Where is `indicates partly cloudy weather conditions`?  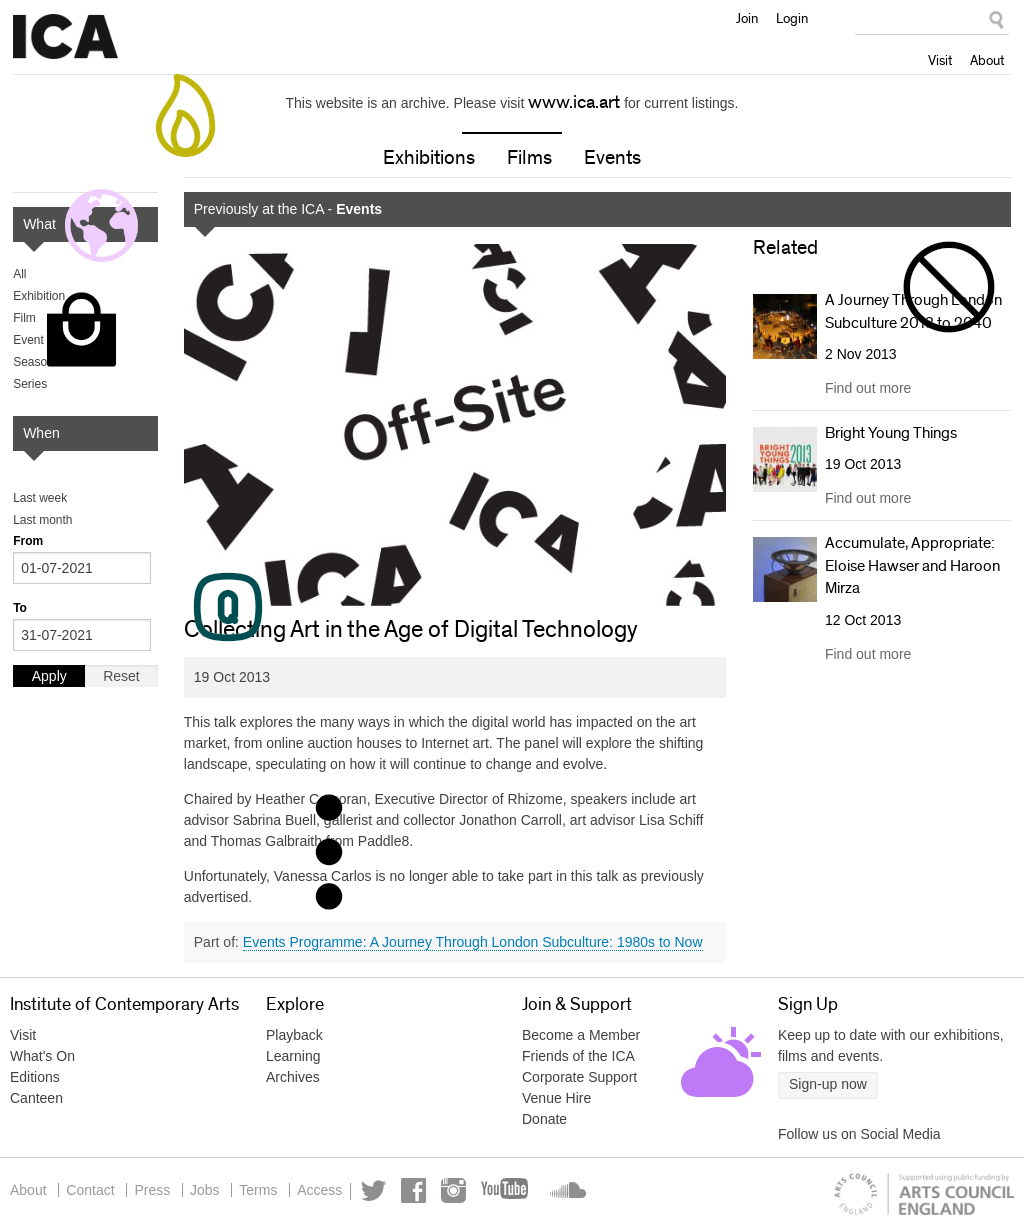
indicates partly cloudy weather conditions is located at coordinates (721, 1062).